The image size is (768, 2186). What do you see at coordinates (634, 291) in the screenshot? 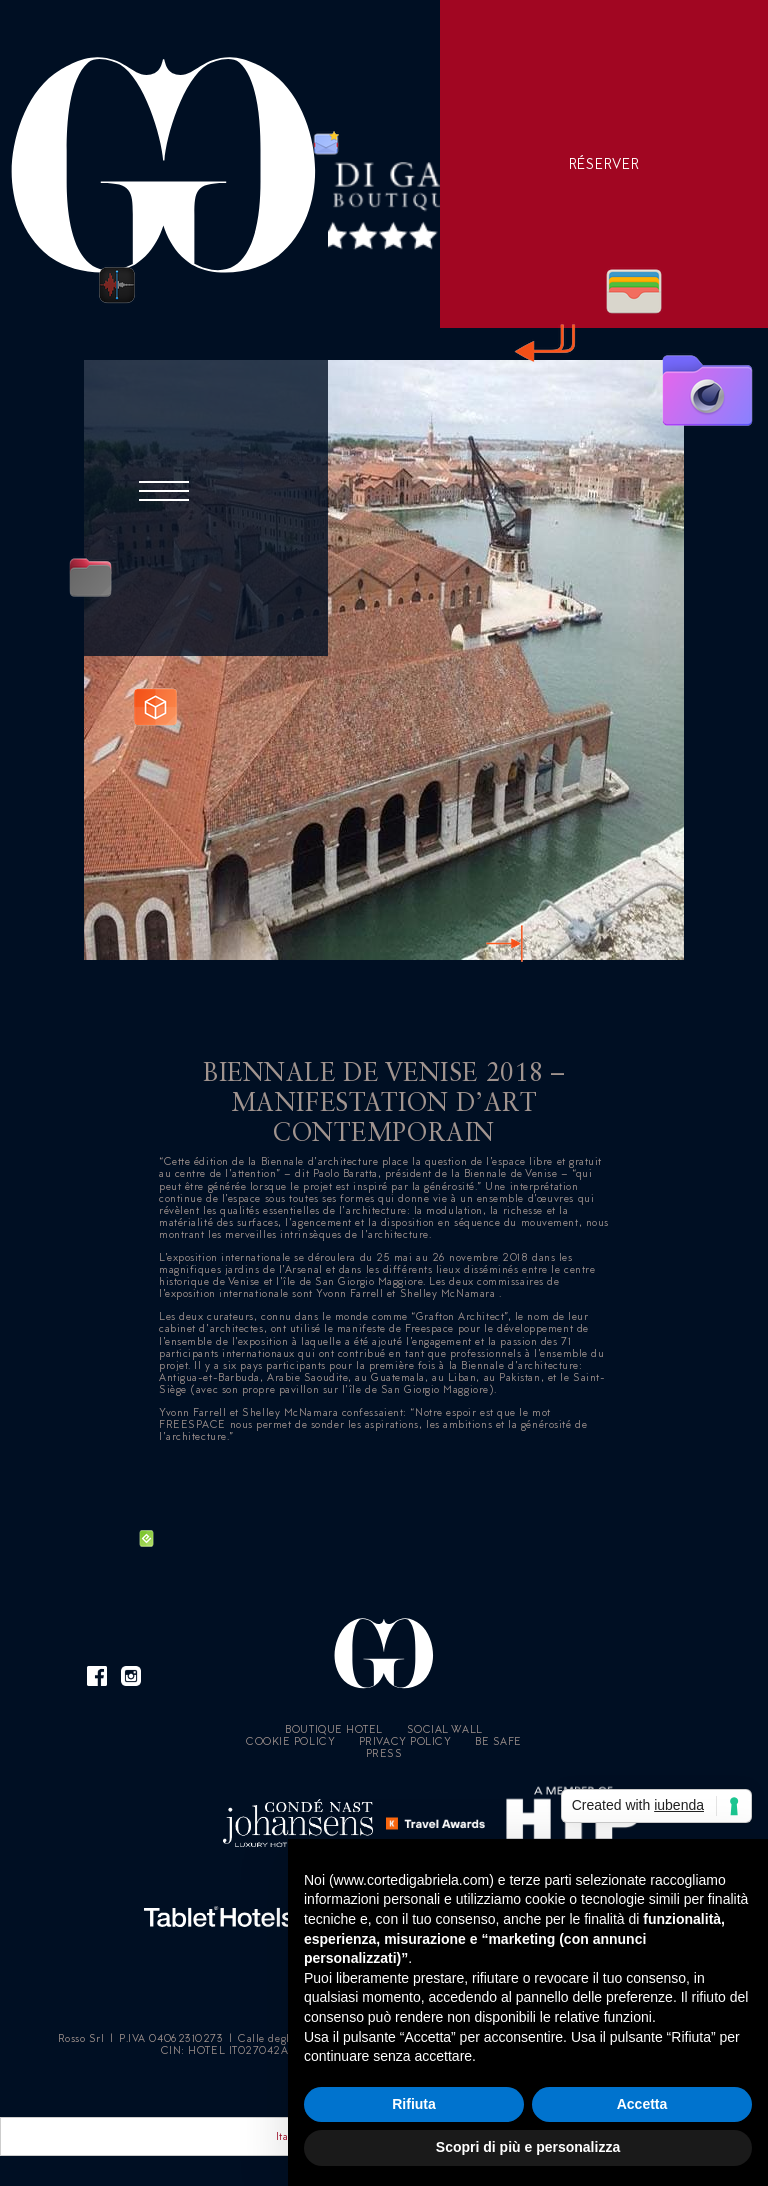
I see `access wallet settings and preferences` at bounding box center [634, 291].